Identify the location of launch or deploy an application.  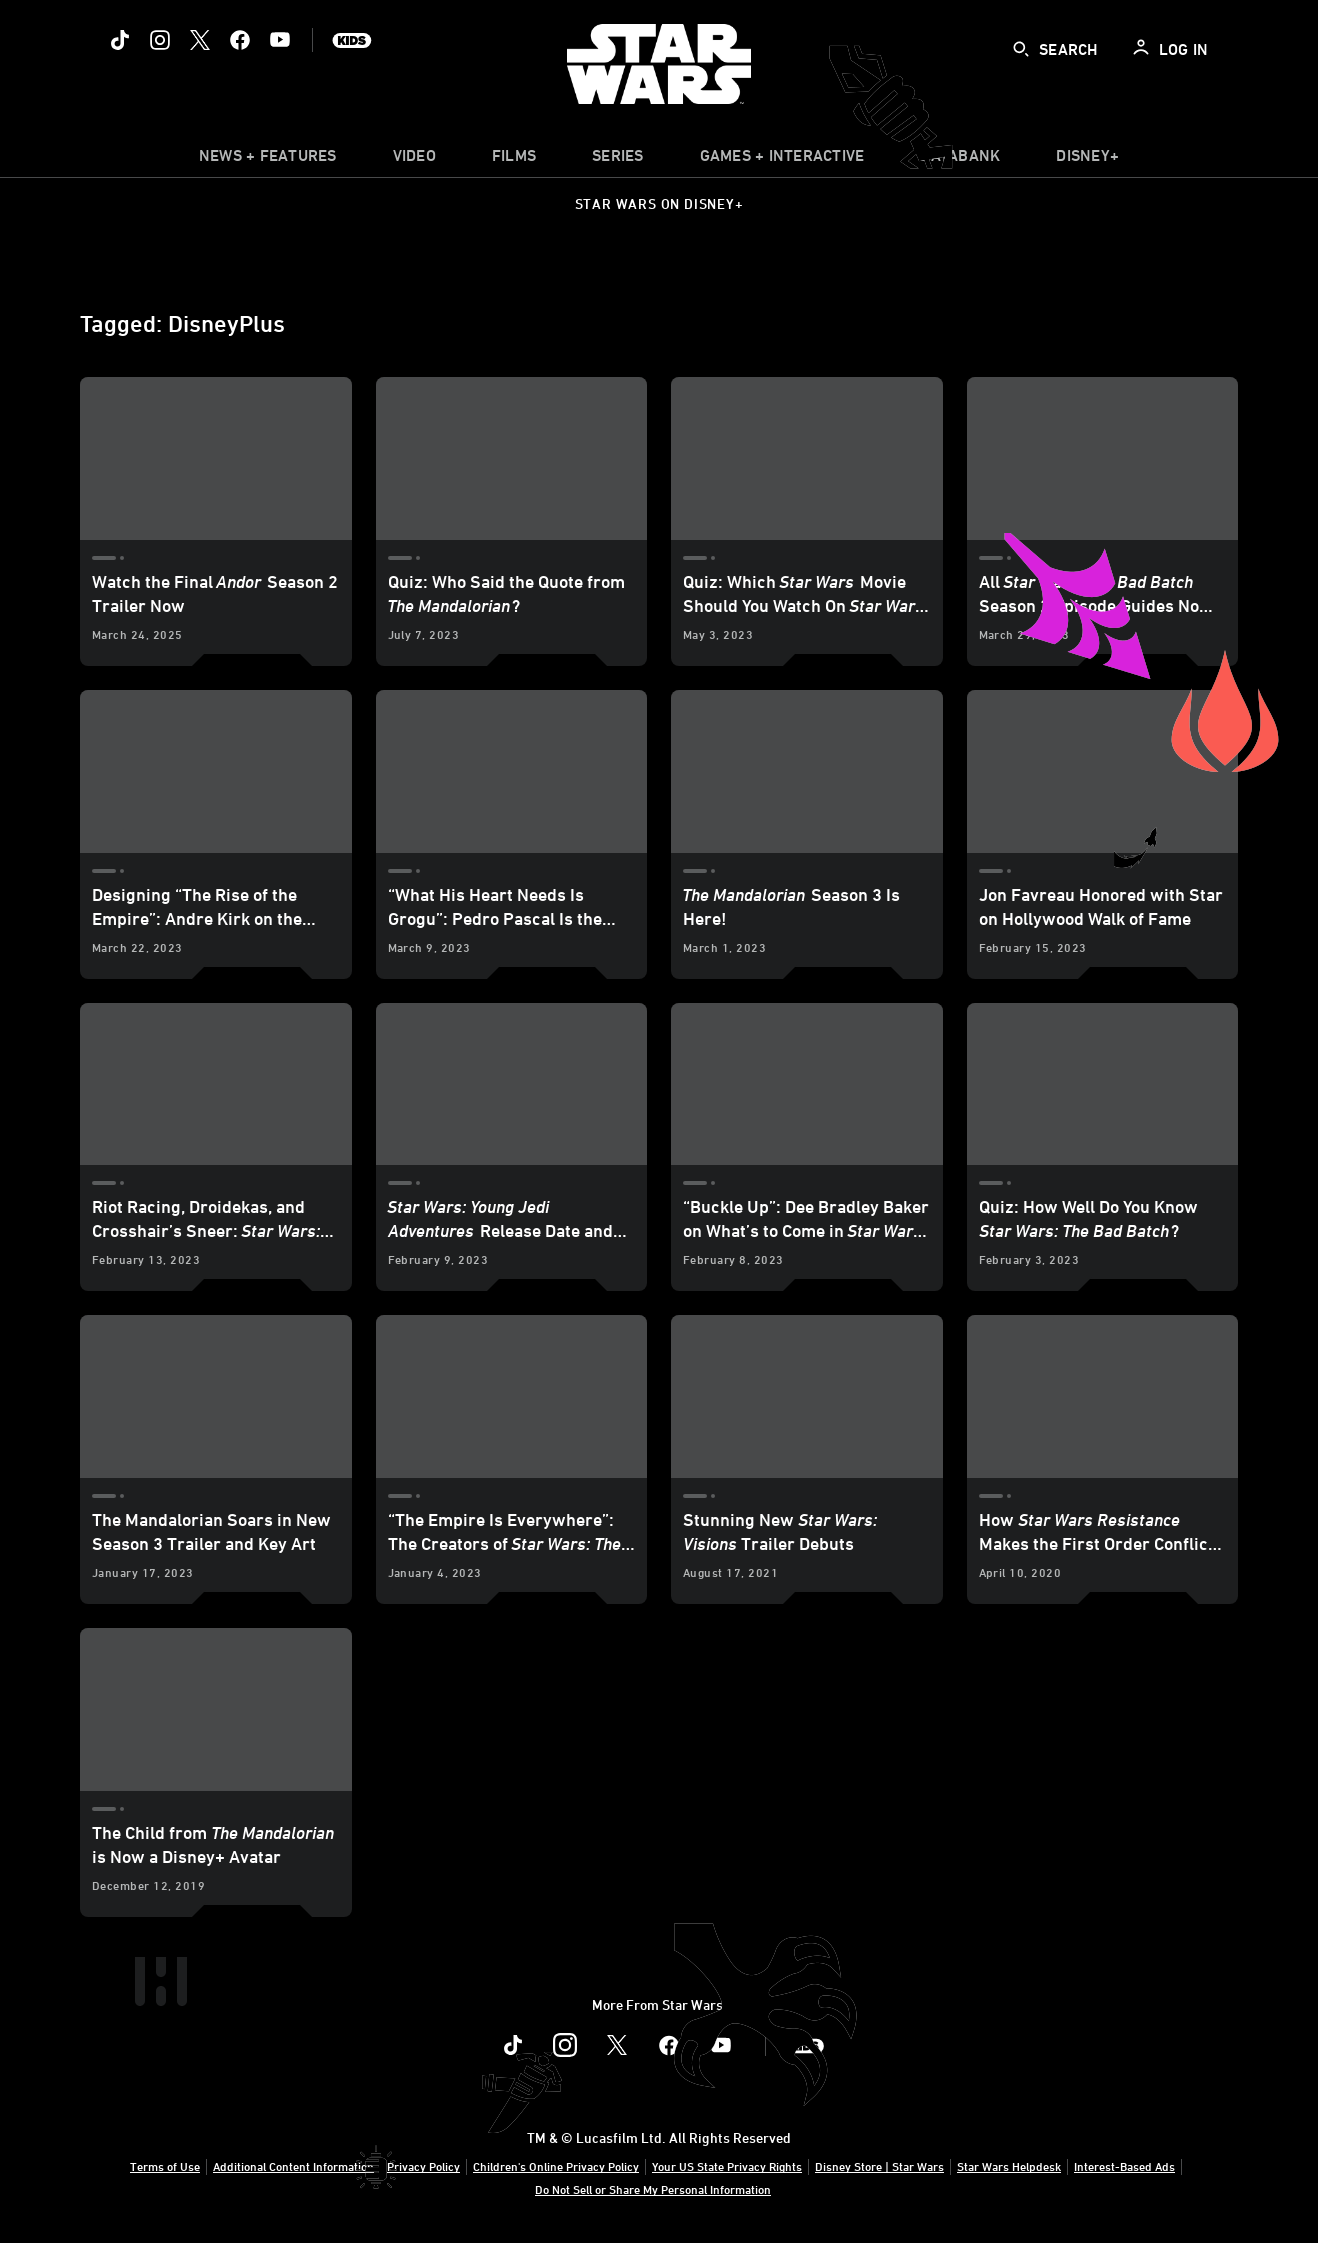
(1135, 846).